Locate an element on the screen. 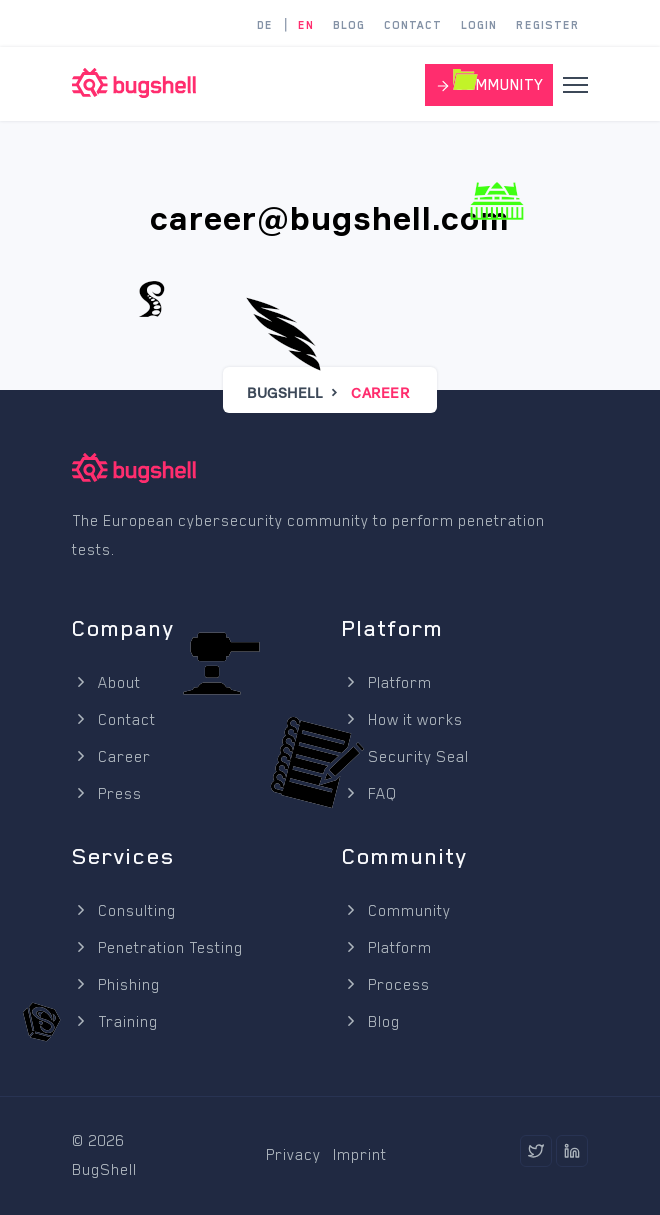  open your notebook or journal is located at coordinates (317, 762).